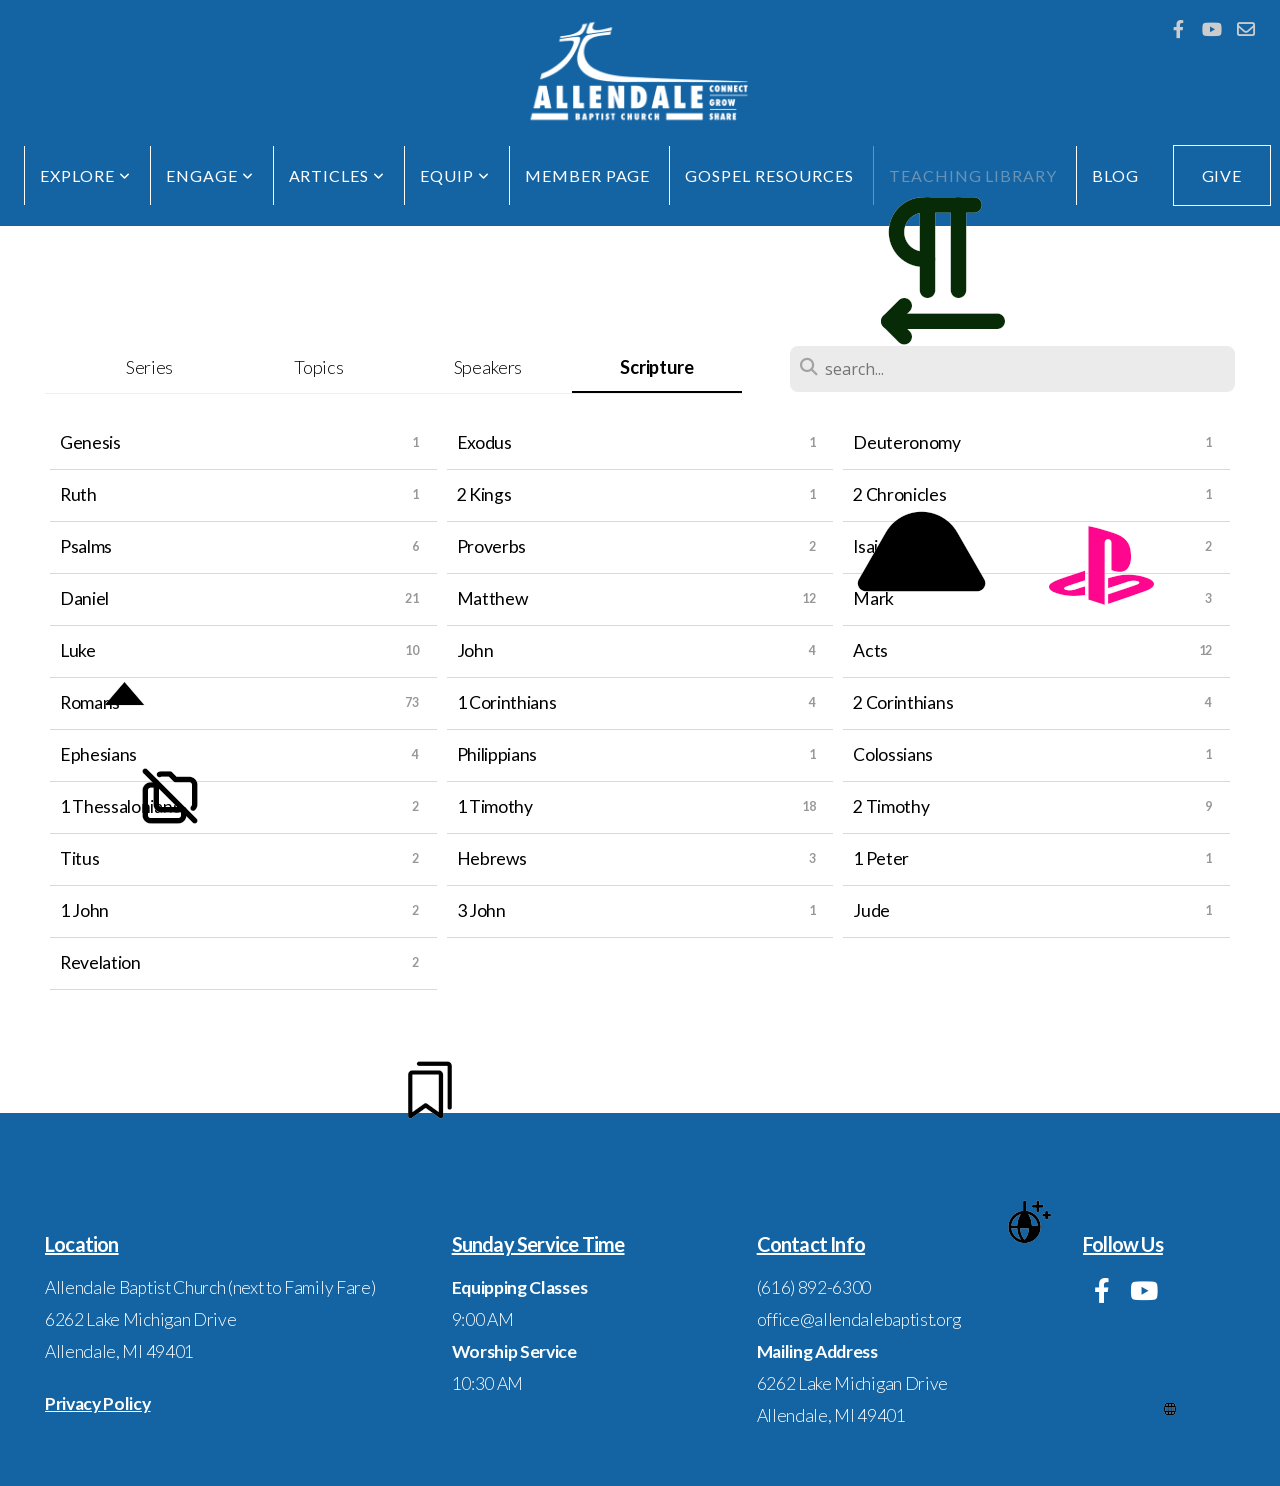 The height and width of the screenshot is (1486, 1280). I want to click on folders are disabled or unavailable, so click(170, 796).